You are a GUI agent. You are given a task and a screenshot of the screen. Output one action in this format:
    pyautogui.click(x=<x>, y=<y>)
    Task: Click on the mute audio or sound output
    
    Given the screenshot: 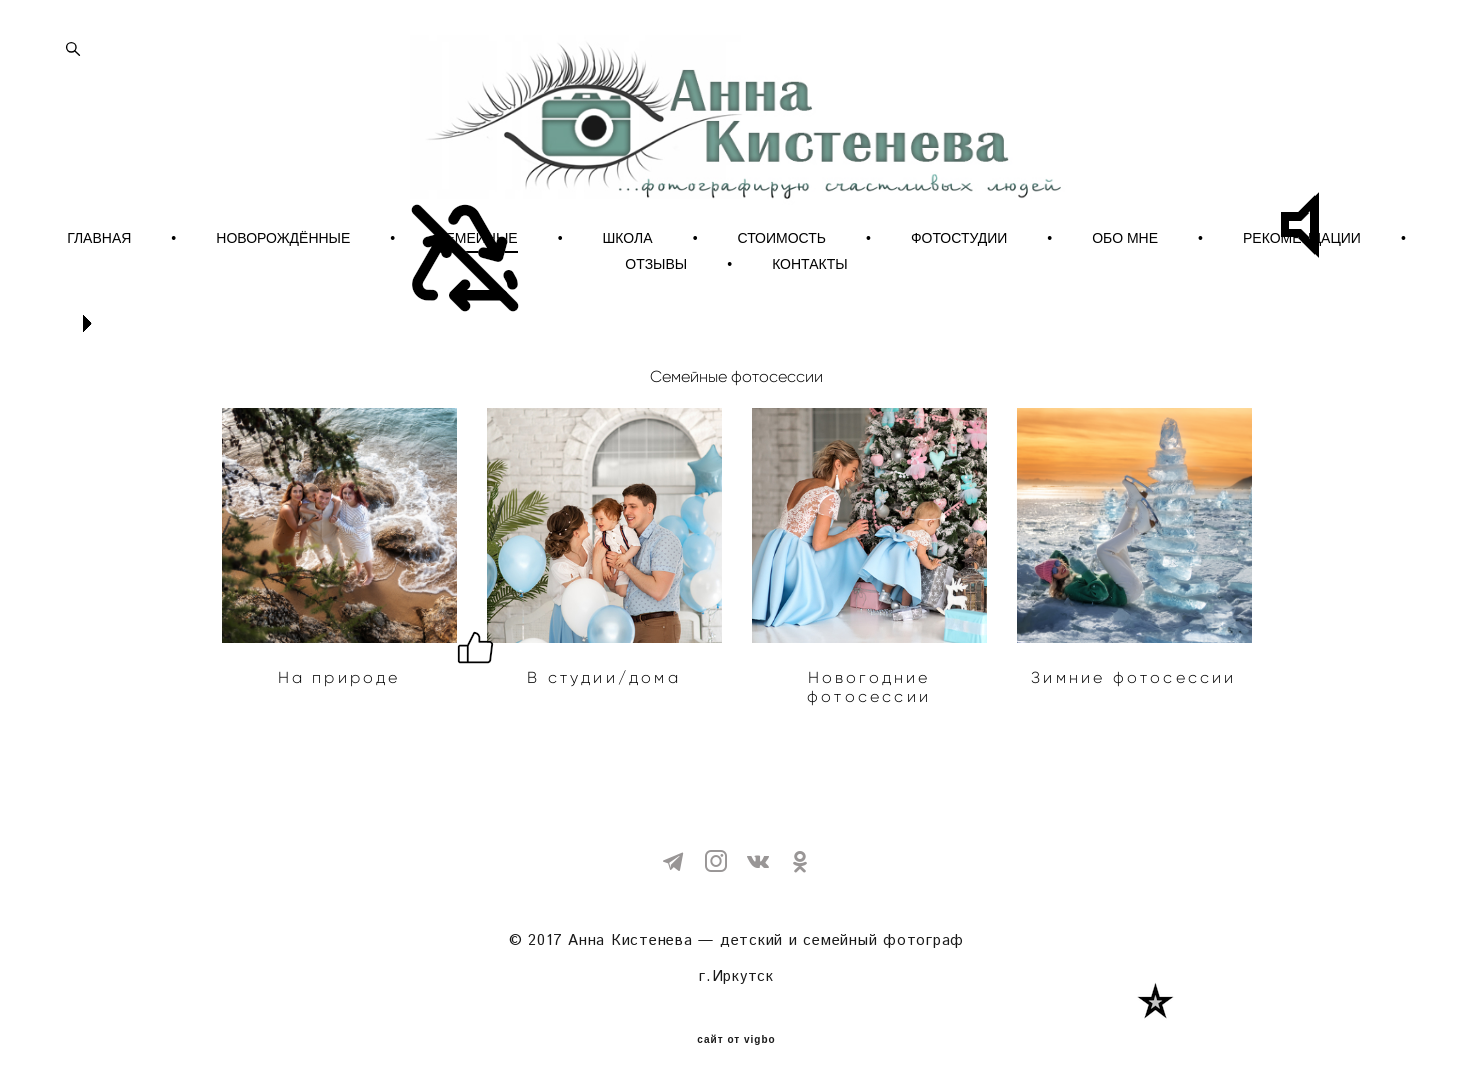 What is the action you would take?
    pyautogui.click(x=1302, y=225)
    